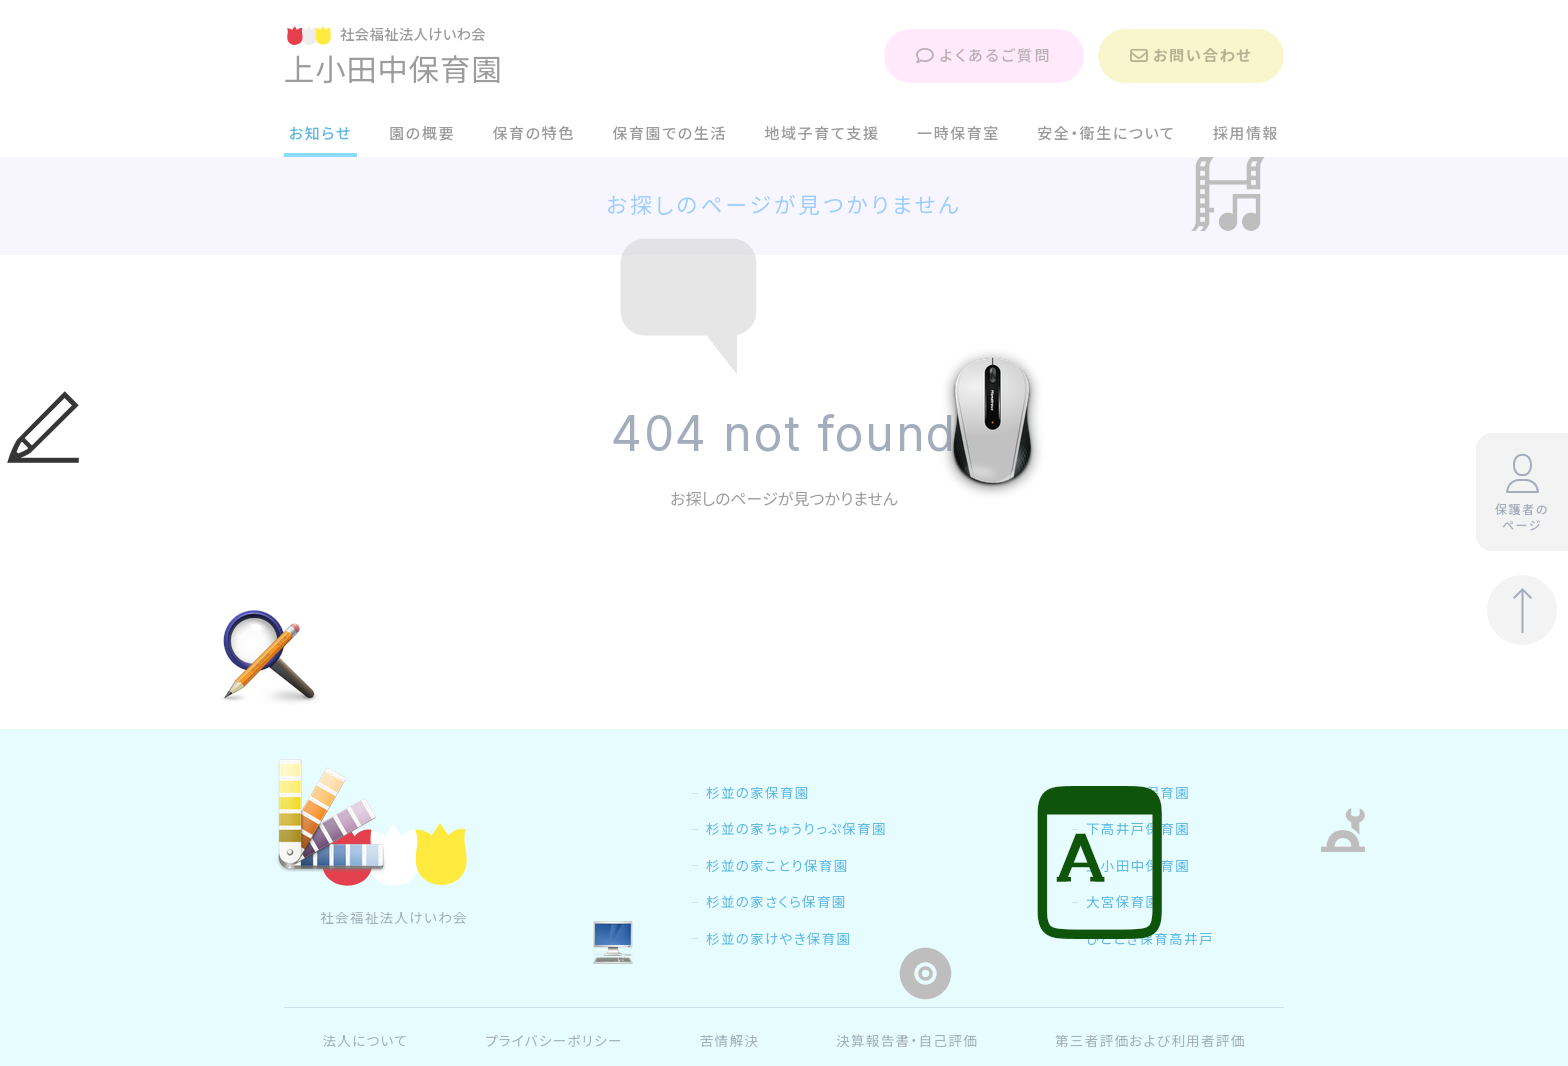  What do you see at coordinates (270, 656) in the screenshot?
I see `find and replace text in a document` at bounding box center [270, 656].